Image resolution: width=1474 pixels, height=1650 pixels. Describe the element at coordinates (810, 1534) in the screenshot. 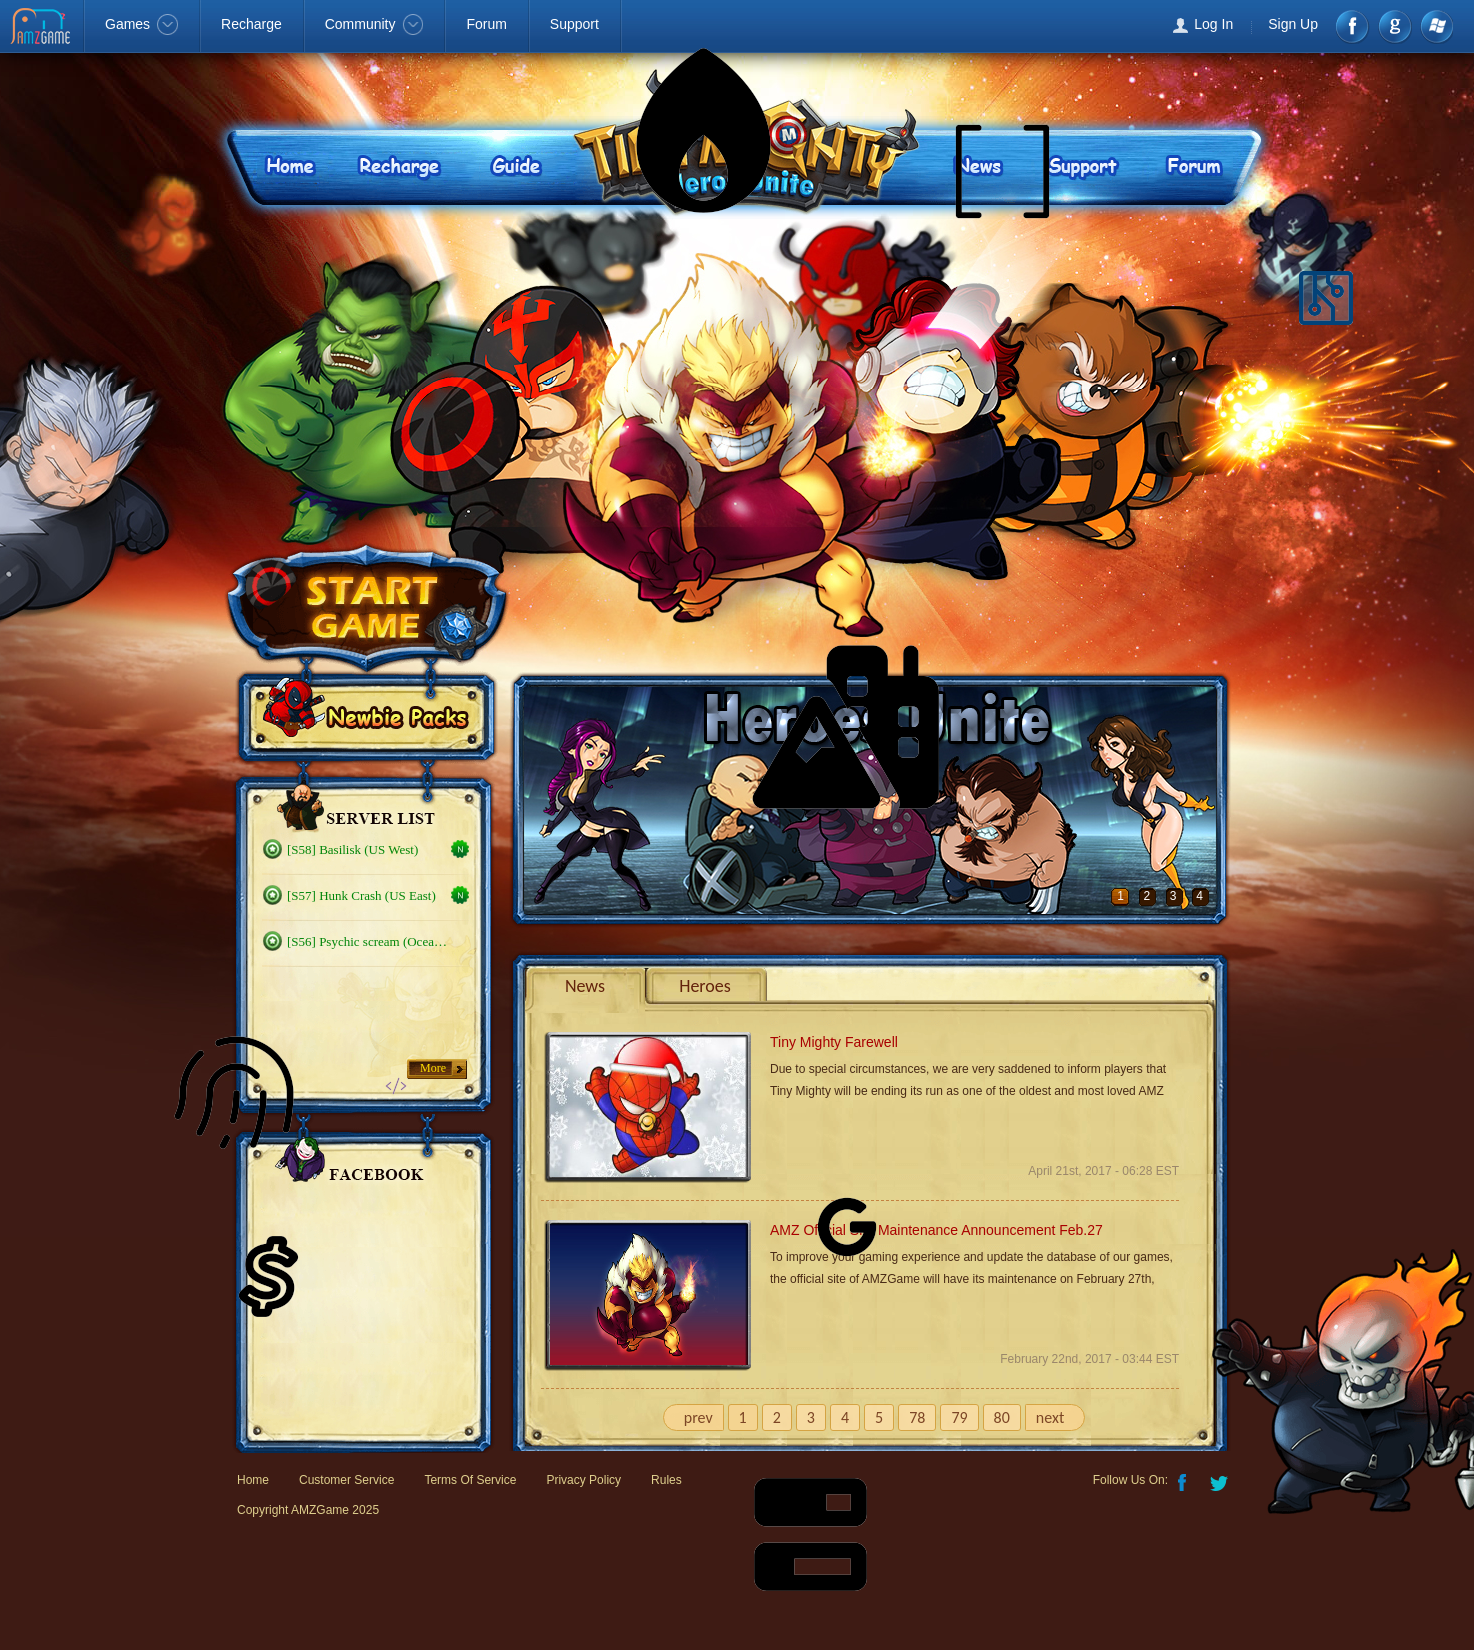

I see `view task list or to-do items` at that location.